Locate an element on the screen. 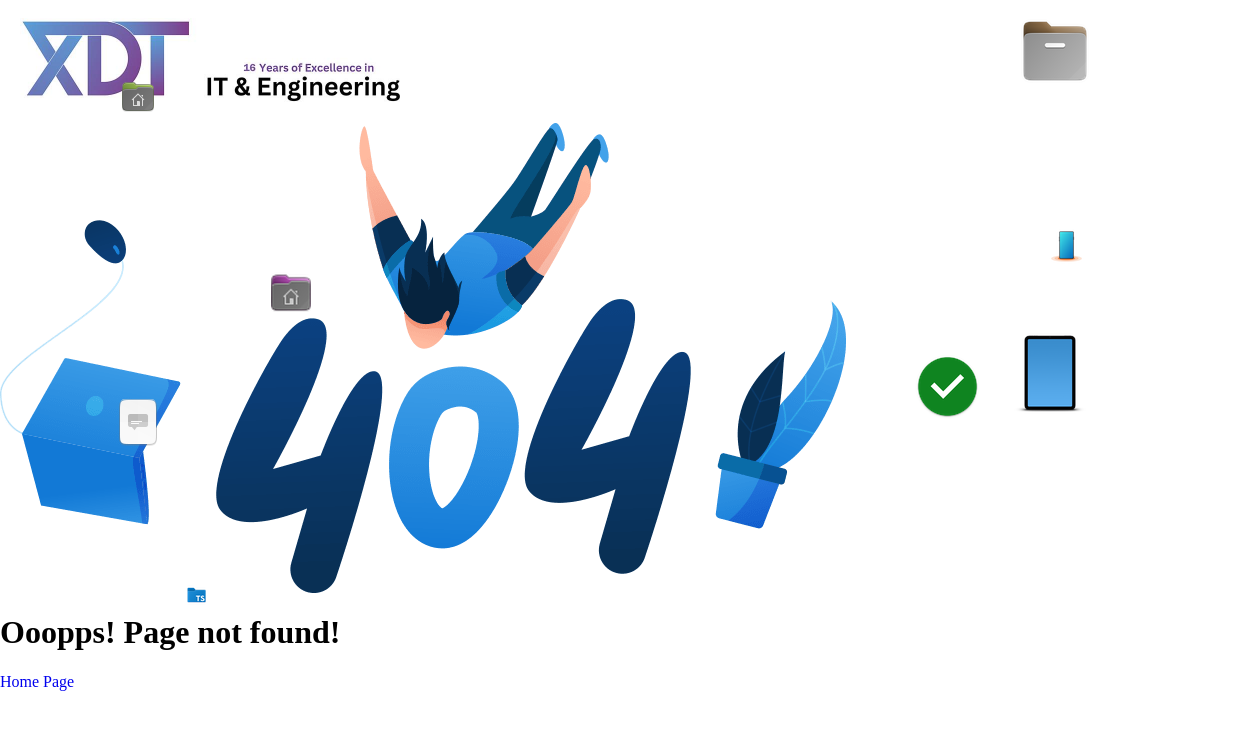  iPad Mini device icon is located at coordinates (1050, 365).